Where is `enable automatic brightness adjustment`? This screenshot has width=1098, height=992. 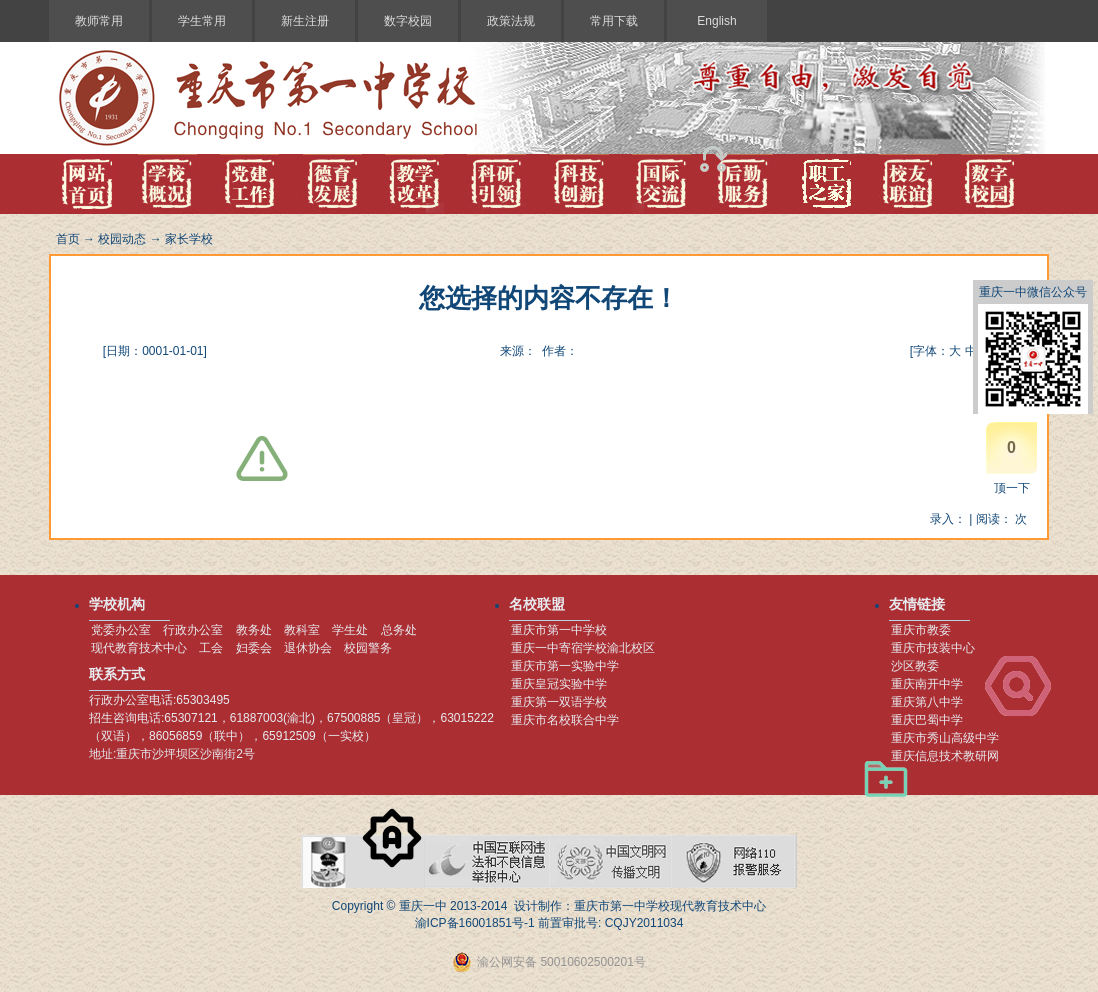 enable automatic brightness adjustment is located at coordinates (392, 838).